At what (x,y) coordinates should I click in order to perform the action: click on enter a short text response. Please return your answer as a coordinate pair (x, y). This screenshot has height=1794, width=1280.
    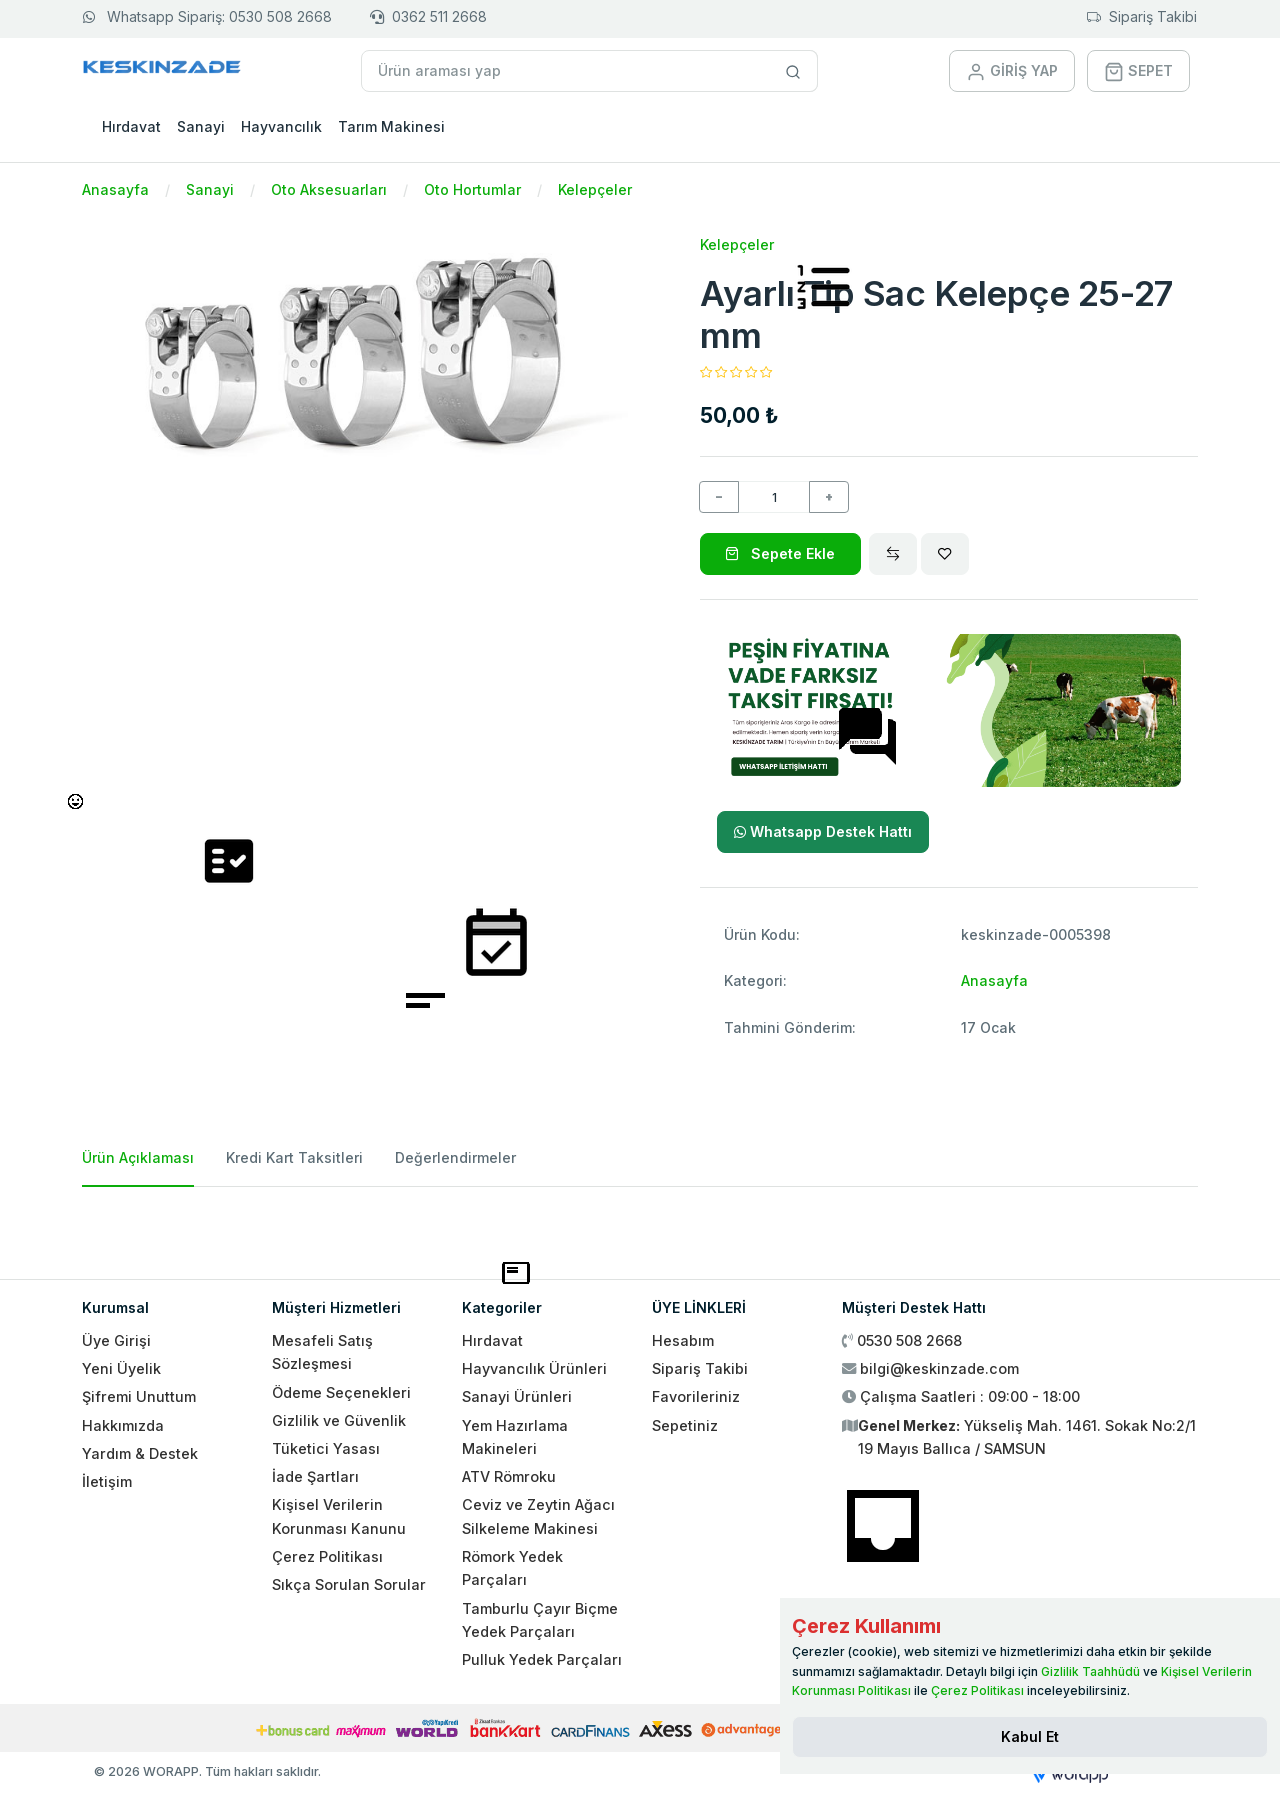
    Looking at the image, I should click on (425, 1000).